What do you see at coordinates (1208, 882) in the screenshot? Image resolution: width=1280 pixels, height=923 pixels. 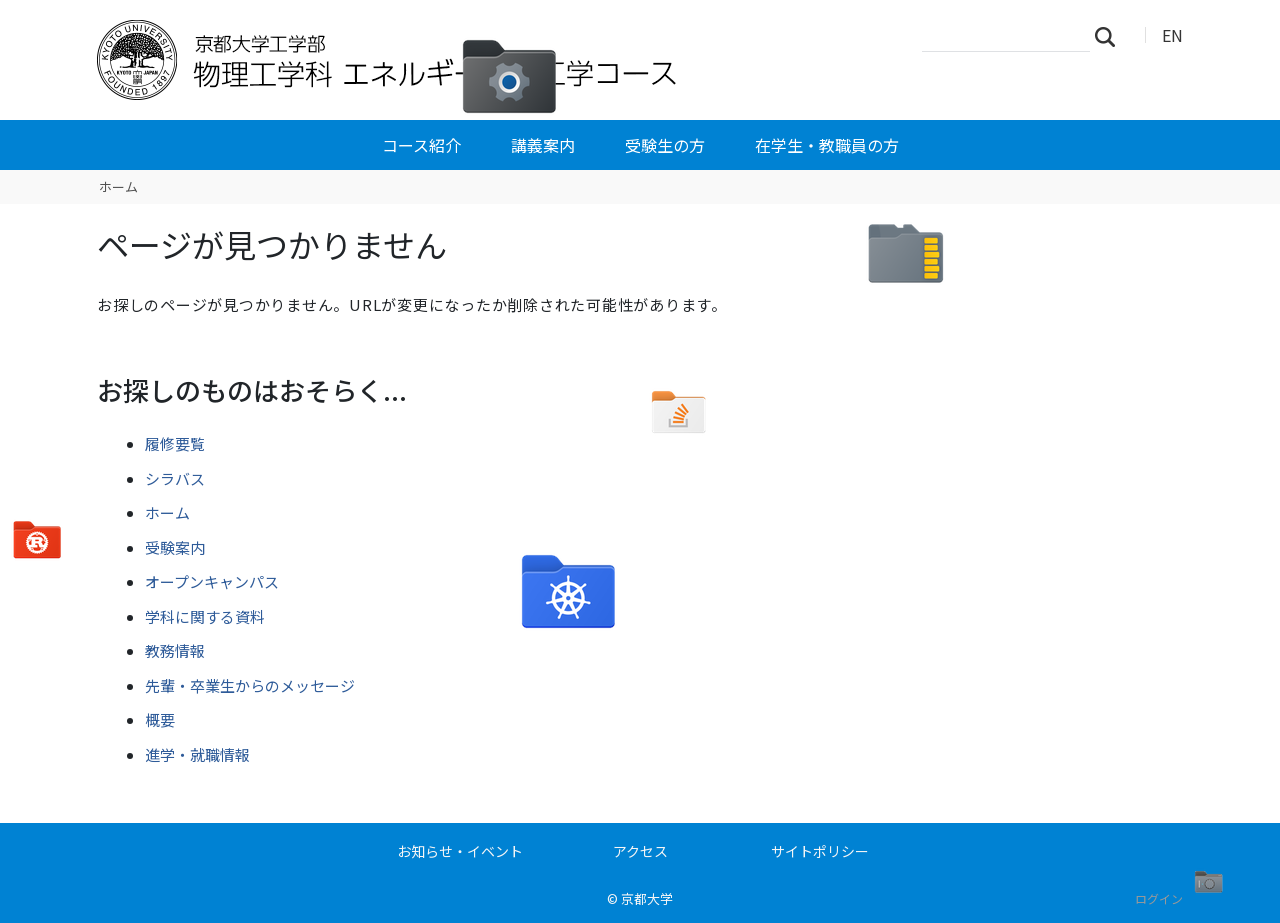 I see `access secured or locked files` at bounding box center [1208, 882].